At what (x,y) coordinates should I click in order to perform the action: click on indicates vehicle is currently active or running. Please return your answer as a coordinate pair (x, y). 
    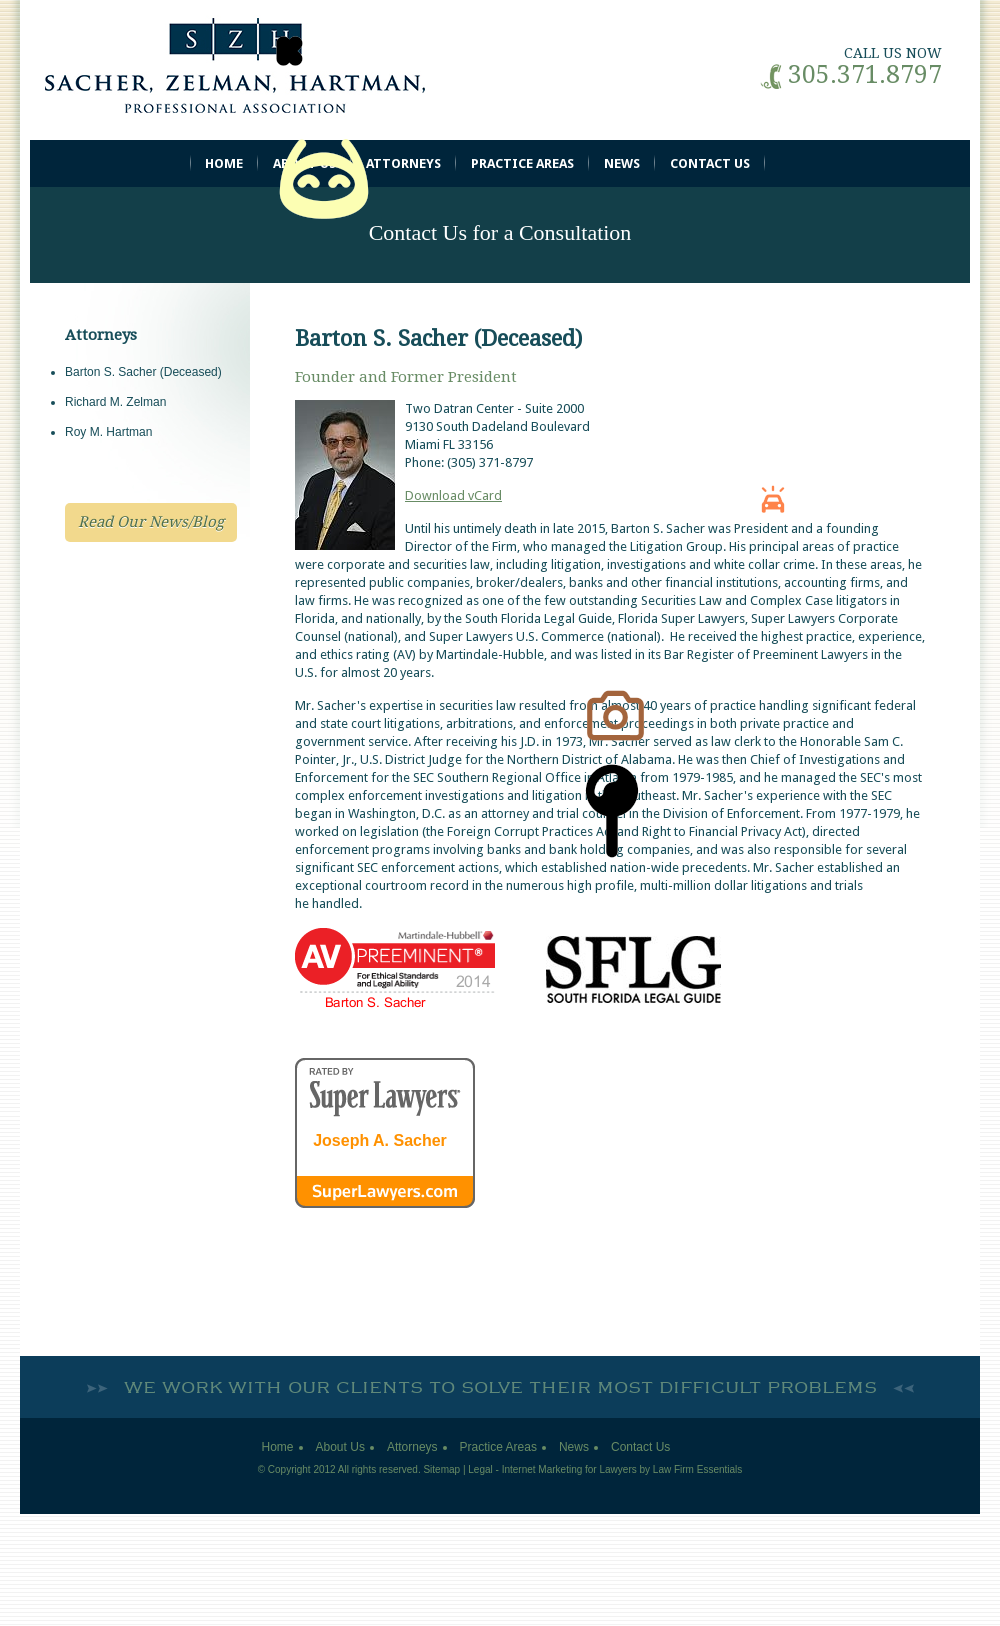
    Looking at the image, I should click on (773, 500).